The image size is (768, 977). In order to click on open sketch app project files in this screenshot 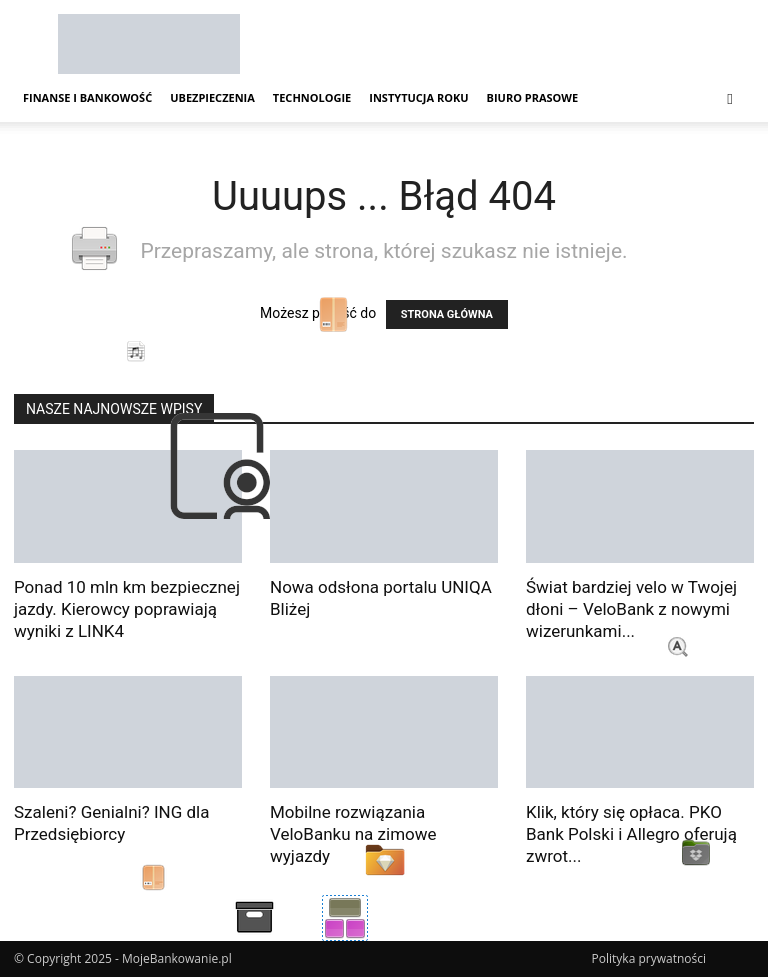, I will do `click(385, 861)`.